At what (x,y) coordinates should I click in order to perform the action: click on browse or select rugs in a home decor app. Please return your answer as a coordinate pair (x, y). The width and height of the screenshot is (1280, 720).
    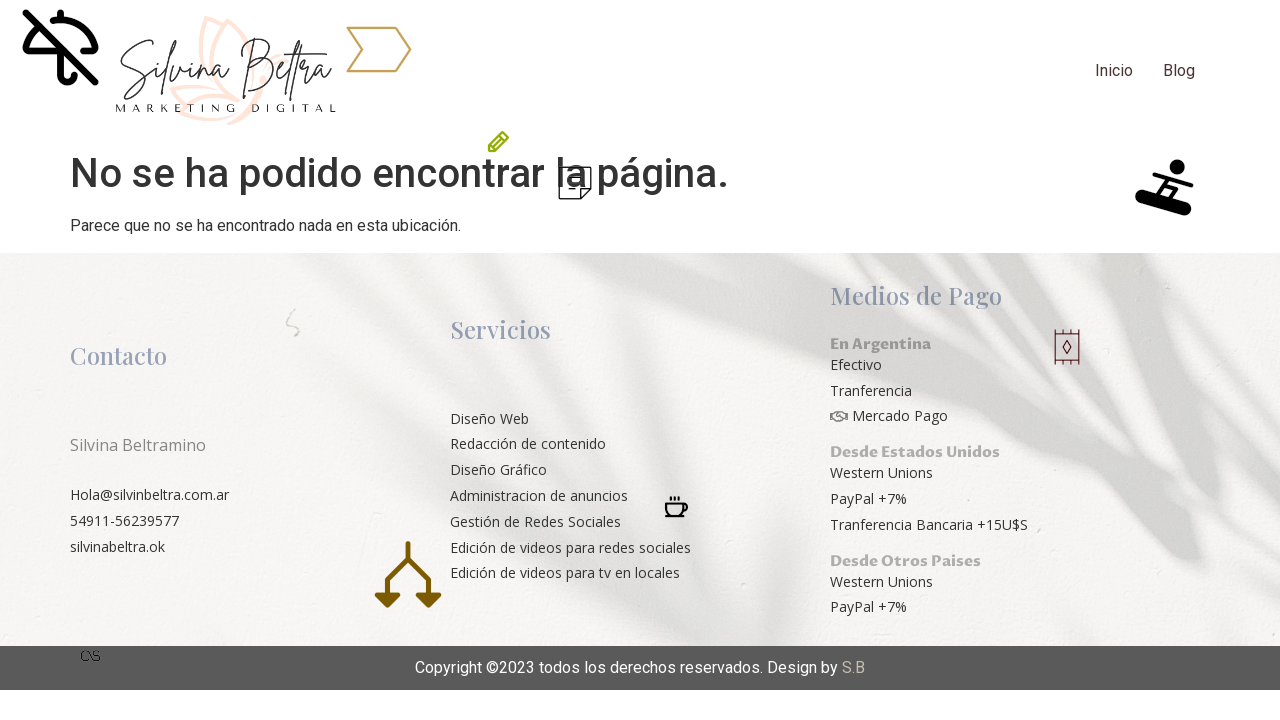
    Looking at the image, I should click on (1067, 347).